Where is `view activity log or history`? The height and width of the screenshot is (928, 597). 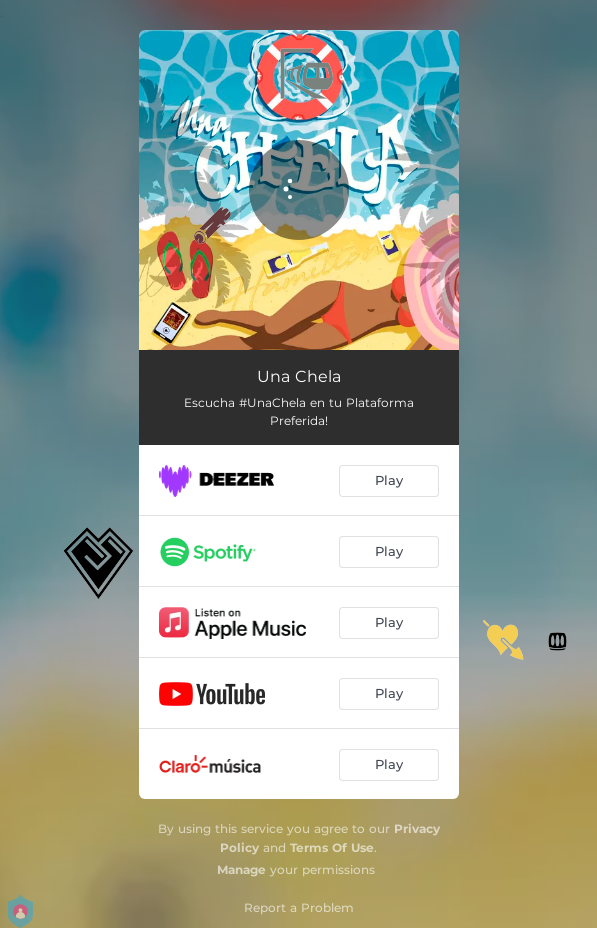 view activity log or history is located at coordinates (212, 225).